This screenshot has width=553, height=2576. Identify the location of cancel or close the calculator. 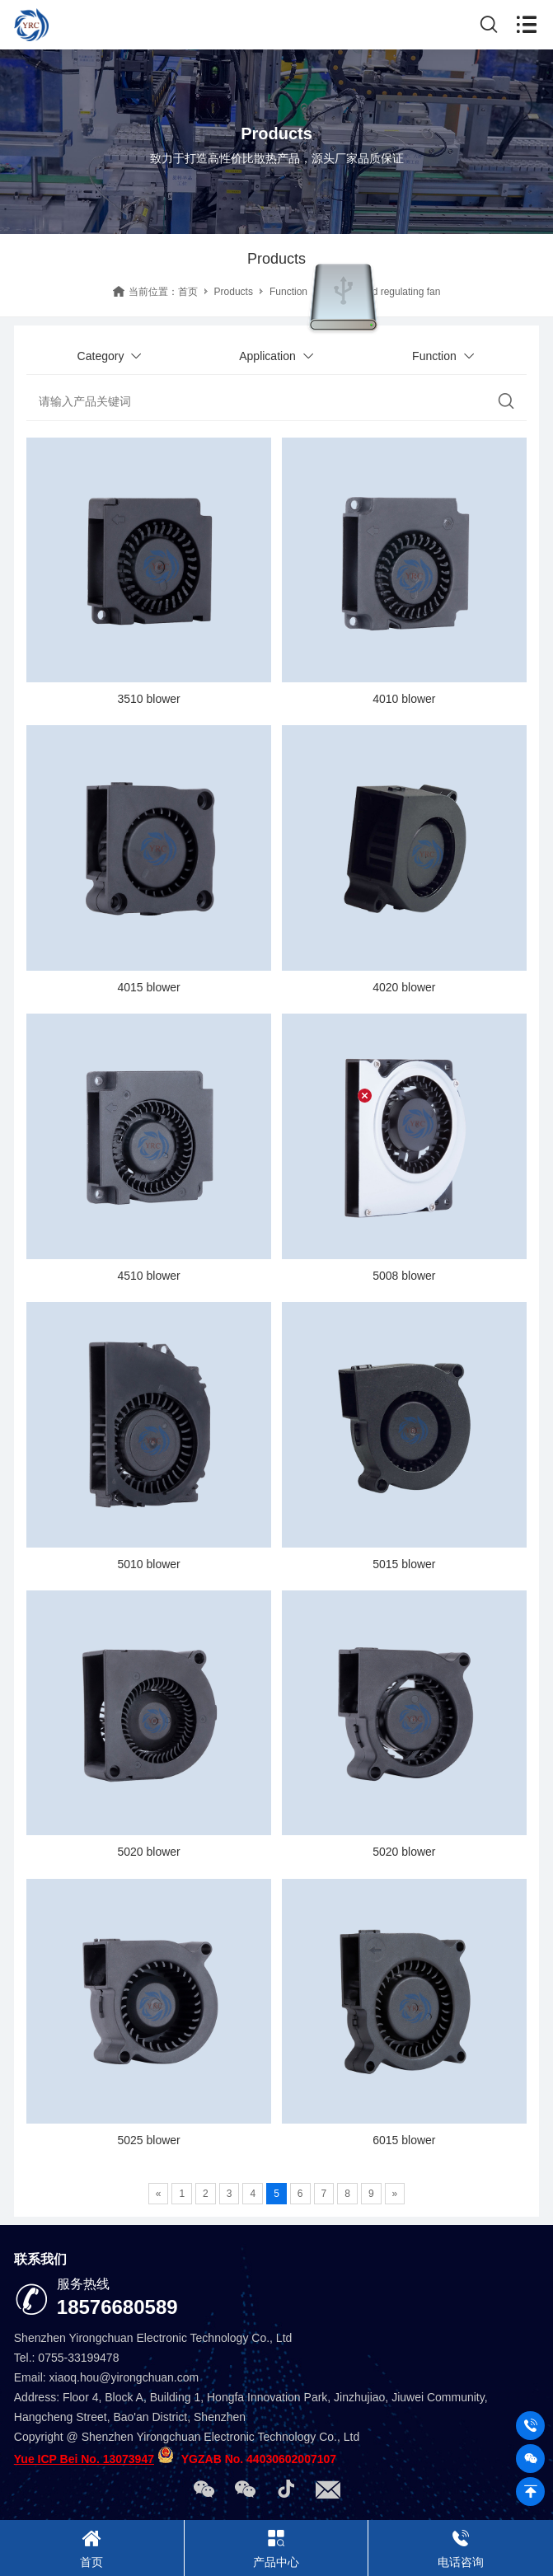
(364, 1095).